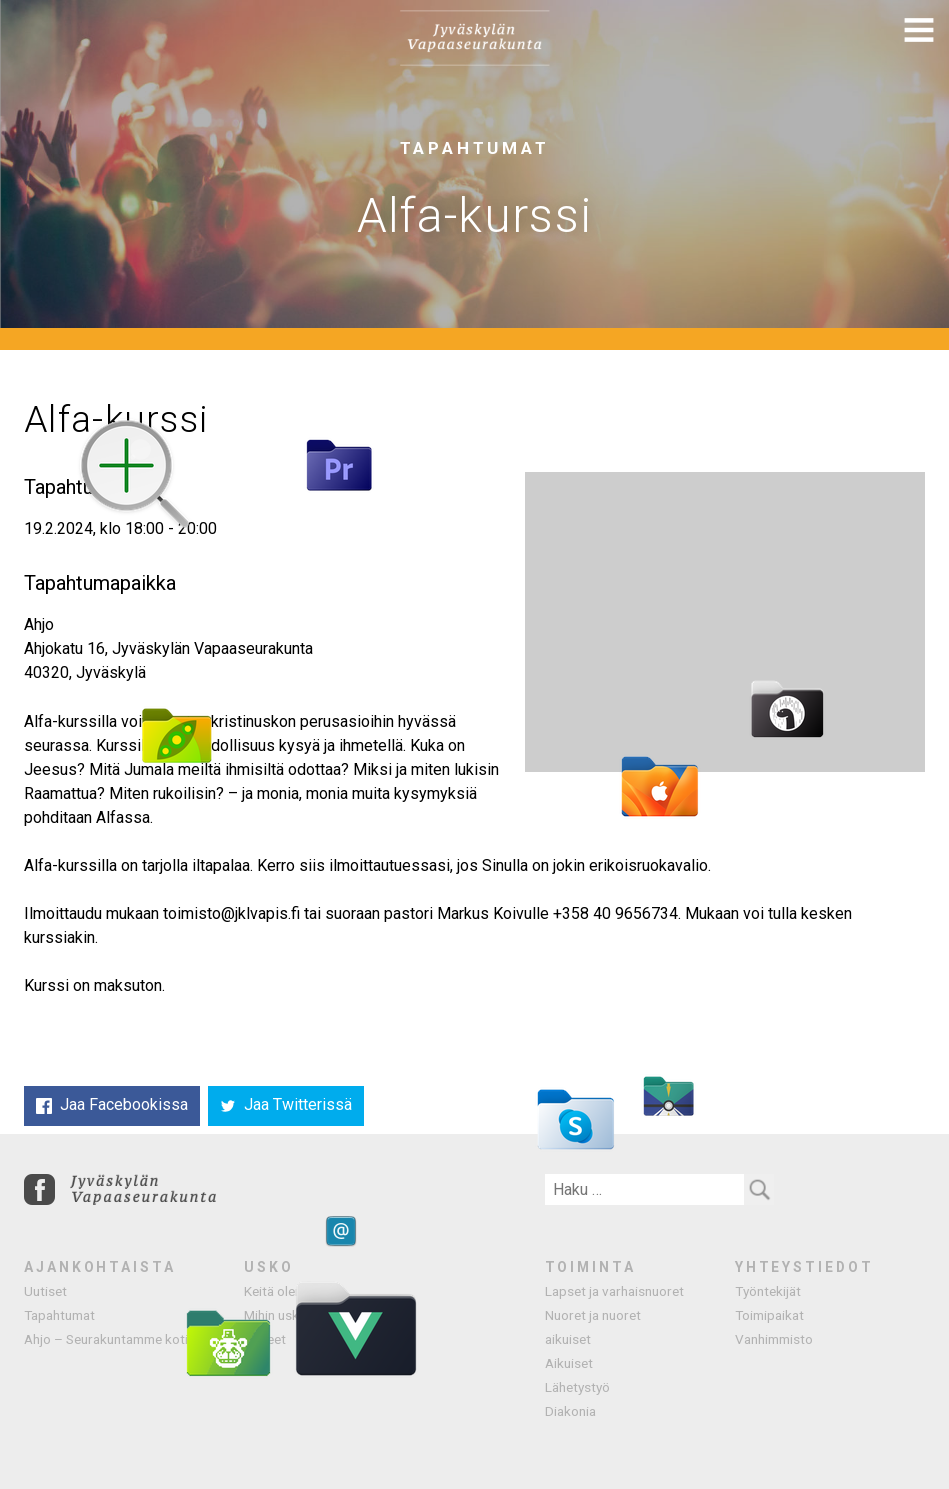 This screenshot has width=949, height=1489. Describe the element at coordinates (668, 1097) in the screenshot. I see `folder containing pokémon lake ball game assets` at that location.